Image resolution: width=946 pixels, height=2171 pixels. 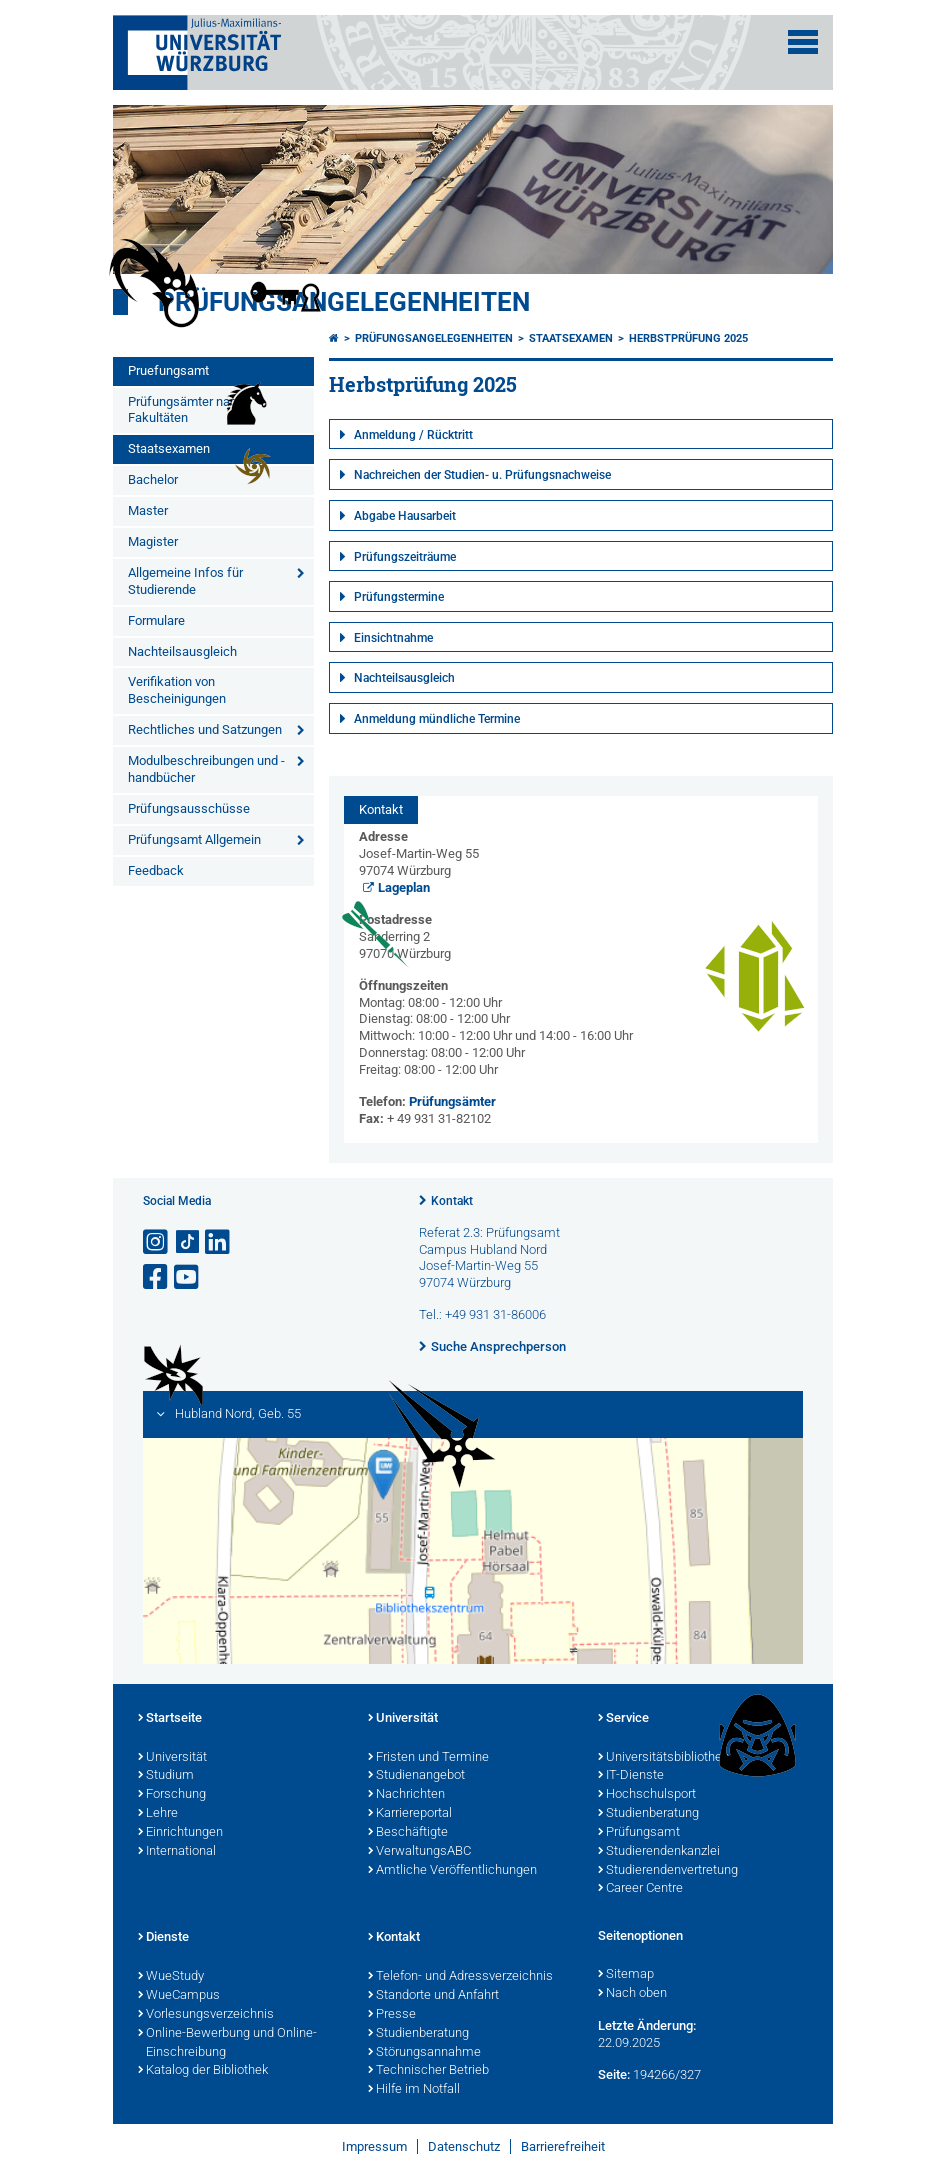 I want to click on launch fireball attack or fire-based ability, so click(x=154, y=283).